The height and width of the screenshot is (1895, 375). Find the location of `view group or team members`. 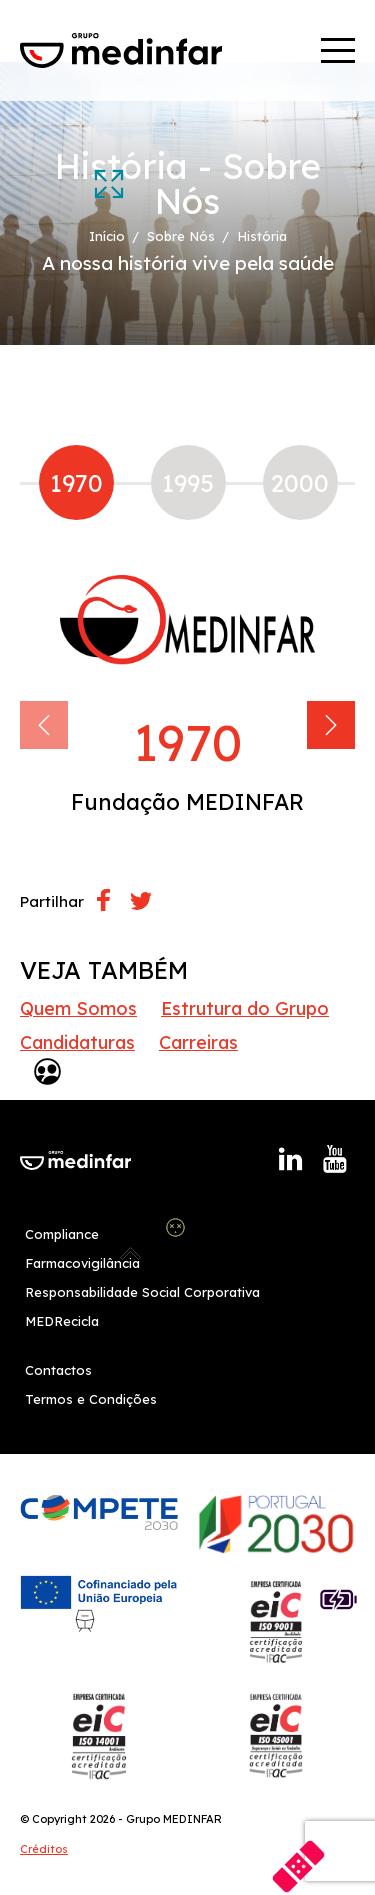

view group or team members is located at coordinates (47, 1071).